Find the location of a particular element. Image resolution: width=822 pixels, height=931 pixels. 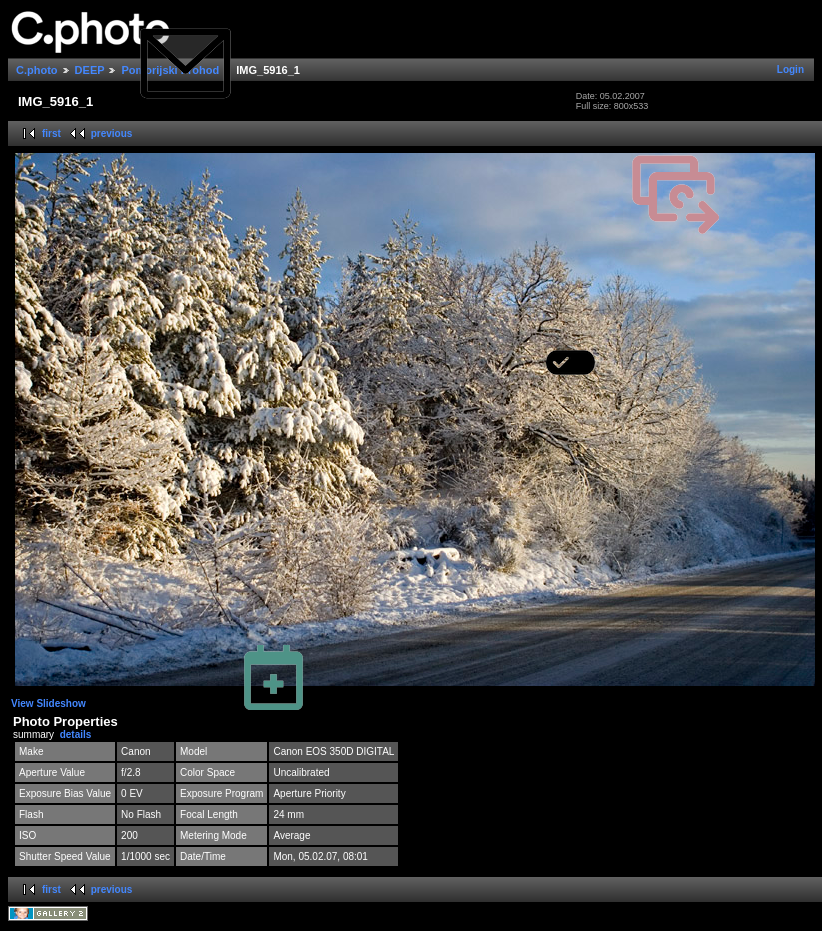

transfer funds between accounts is located at coordinates (673, 188).